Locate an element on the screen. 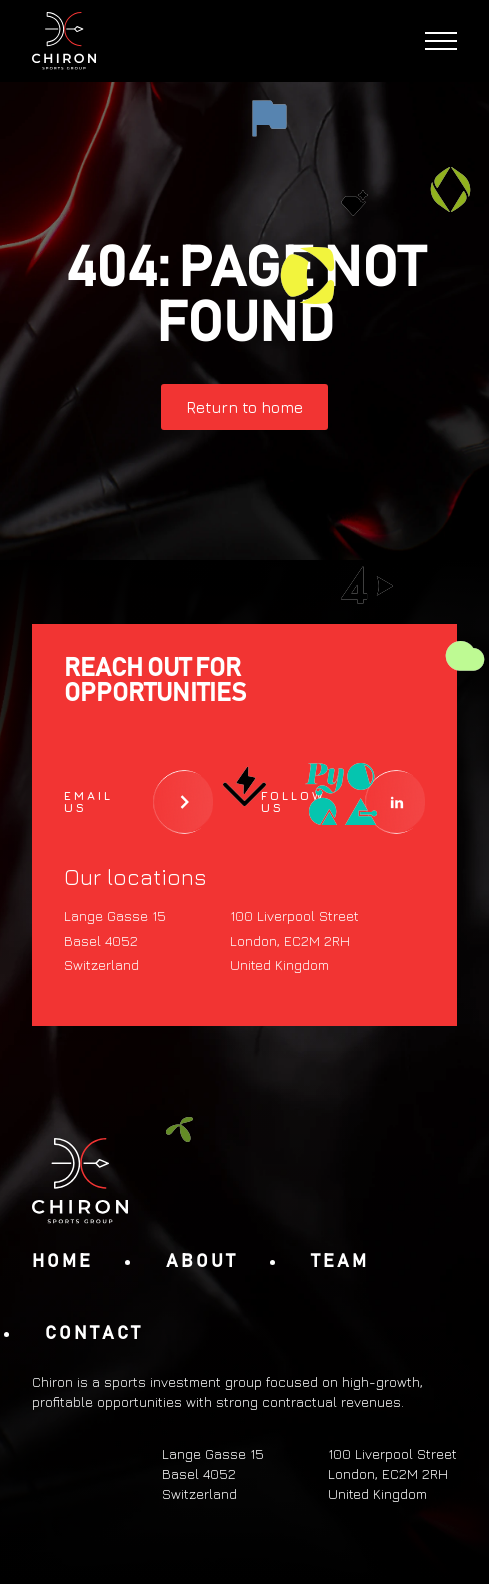 This screenshot has width=489, height=1584. ethereum name service (ENS) logo is located at coordinates (450, 189).